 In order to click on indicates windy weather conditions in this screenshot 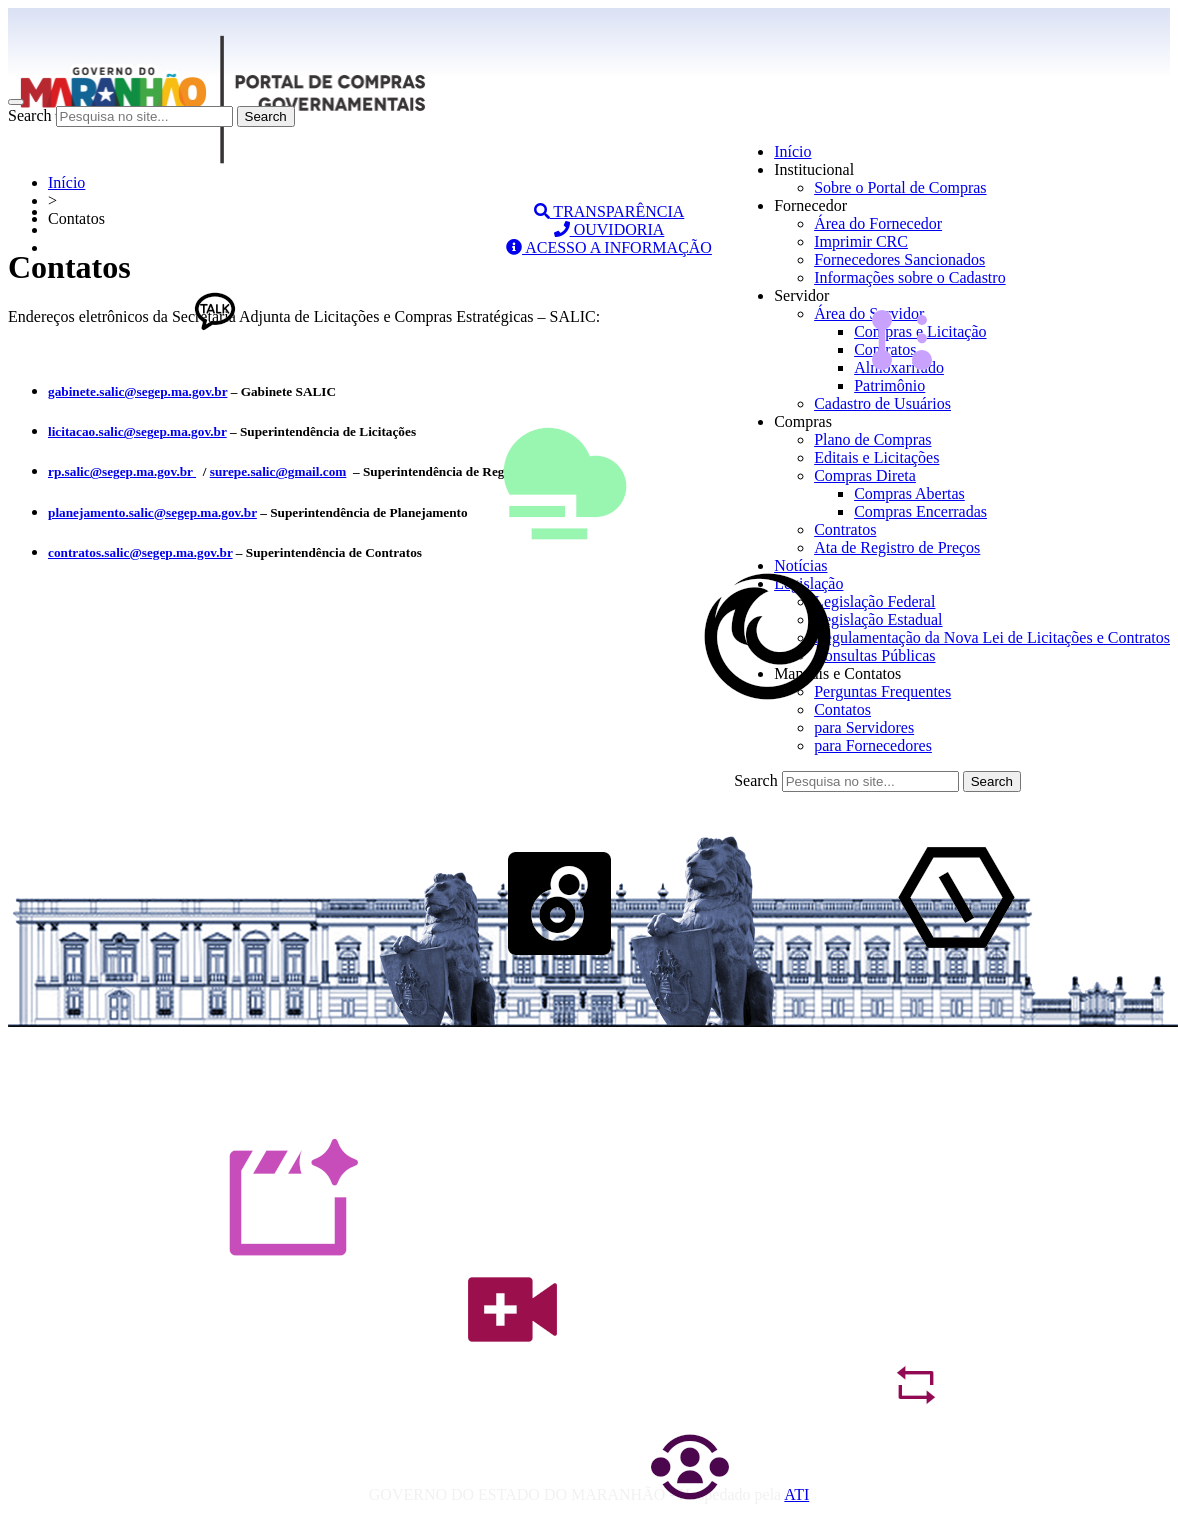, I will do `click(565, 478)`.